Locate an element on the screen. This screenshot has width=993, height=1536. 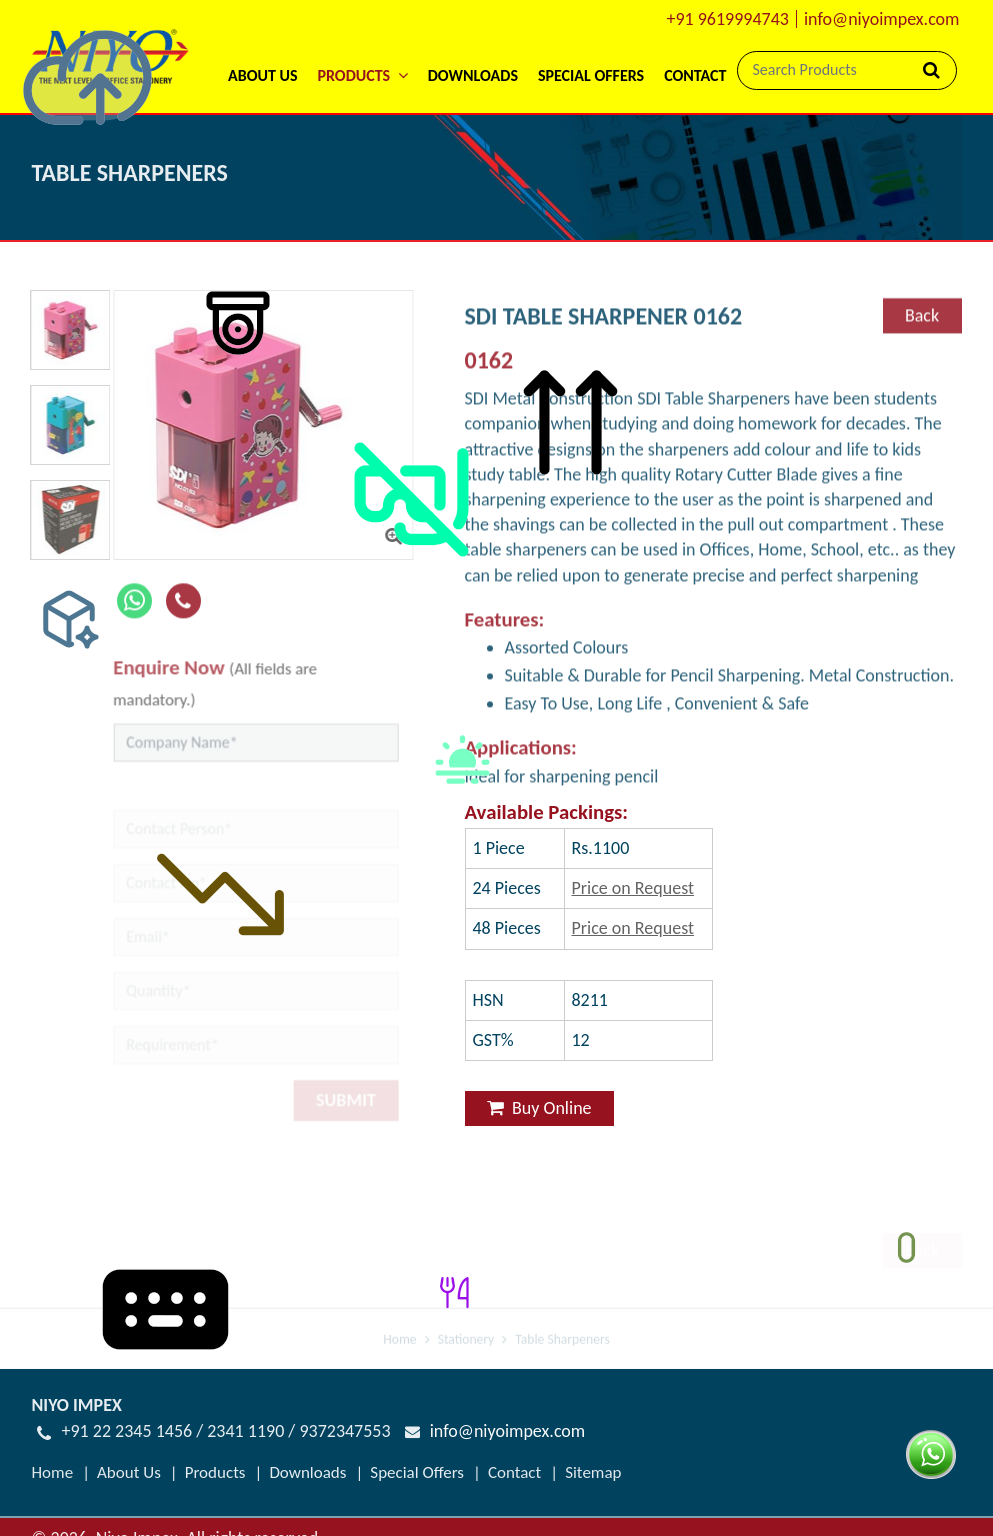
indicates sunset or evening time is located at coordinates (462, 759).